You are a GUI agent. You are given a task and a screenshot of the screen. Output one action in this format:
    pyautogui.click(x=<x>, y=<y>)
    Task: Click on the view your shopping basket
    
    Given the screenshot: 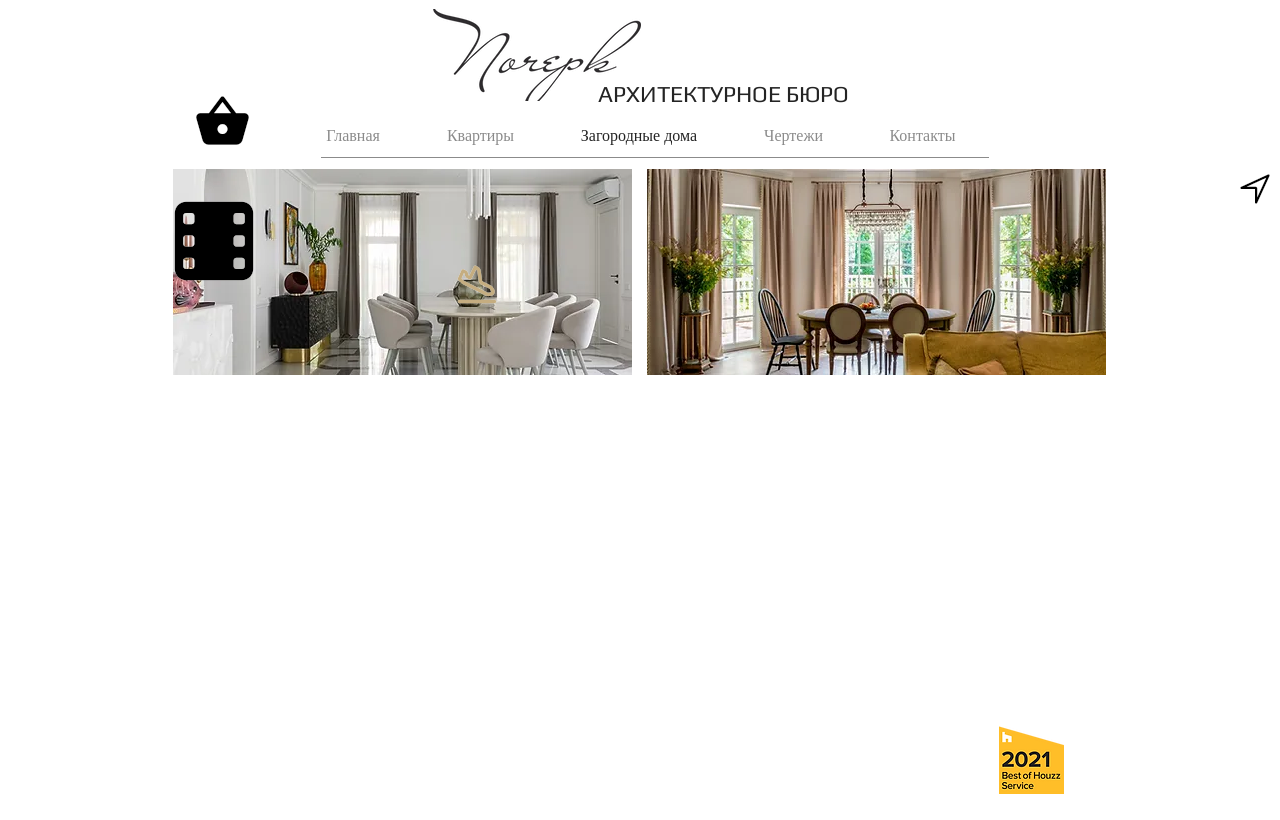 What is the action you would take?
    pyautogui.click(x=222, y=121)
    